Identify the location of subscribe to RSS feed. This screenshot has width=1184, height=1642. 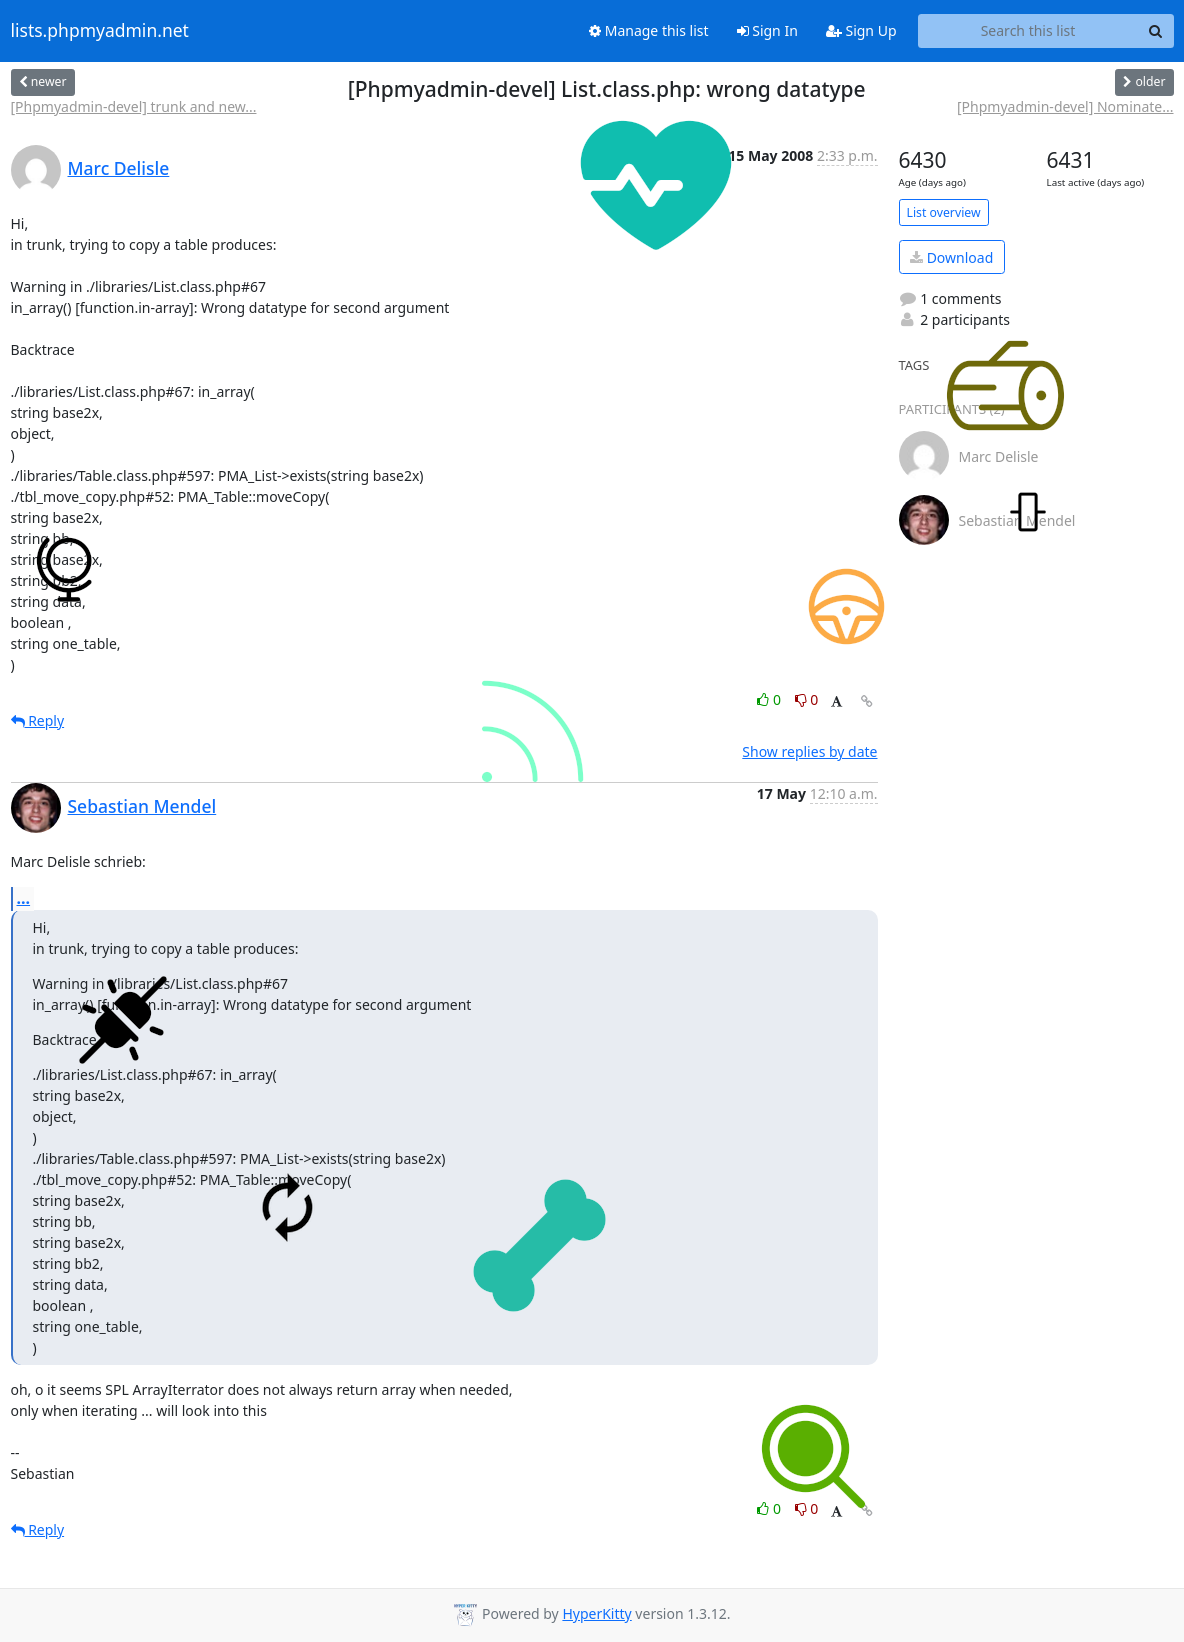
(525, 739).